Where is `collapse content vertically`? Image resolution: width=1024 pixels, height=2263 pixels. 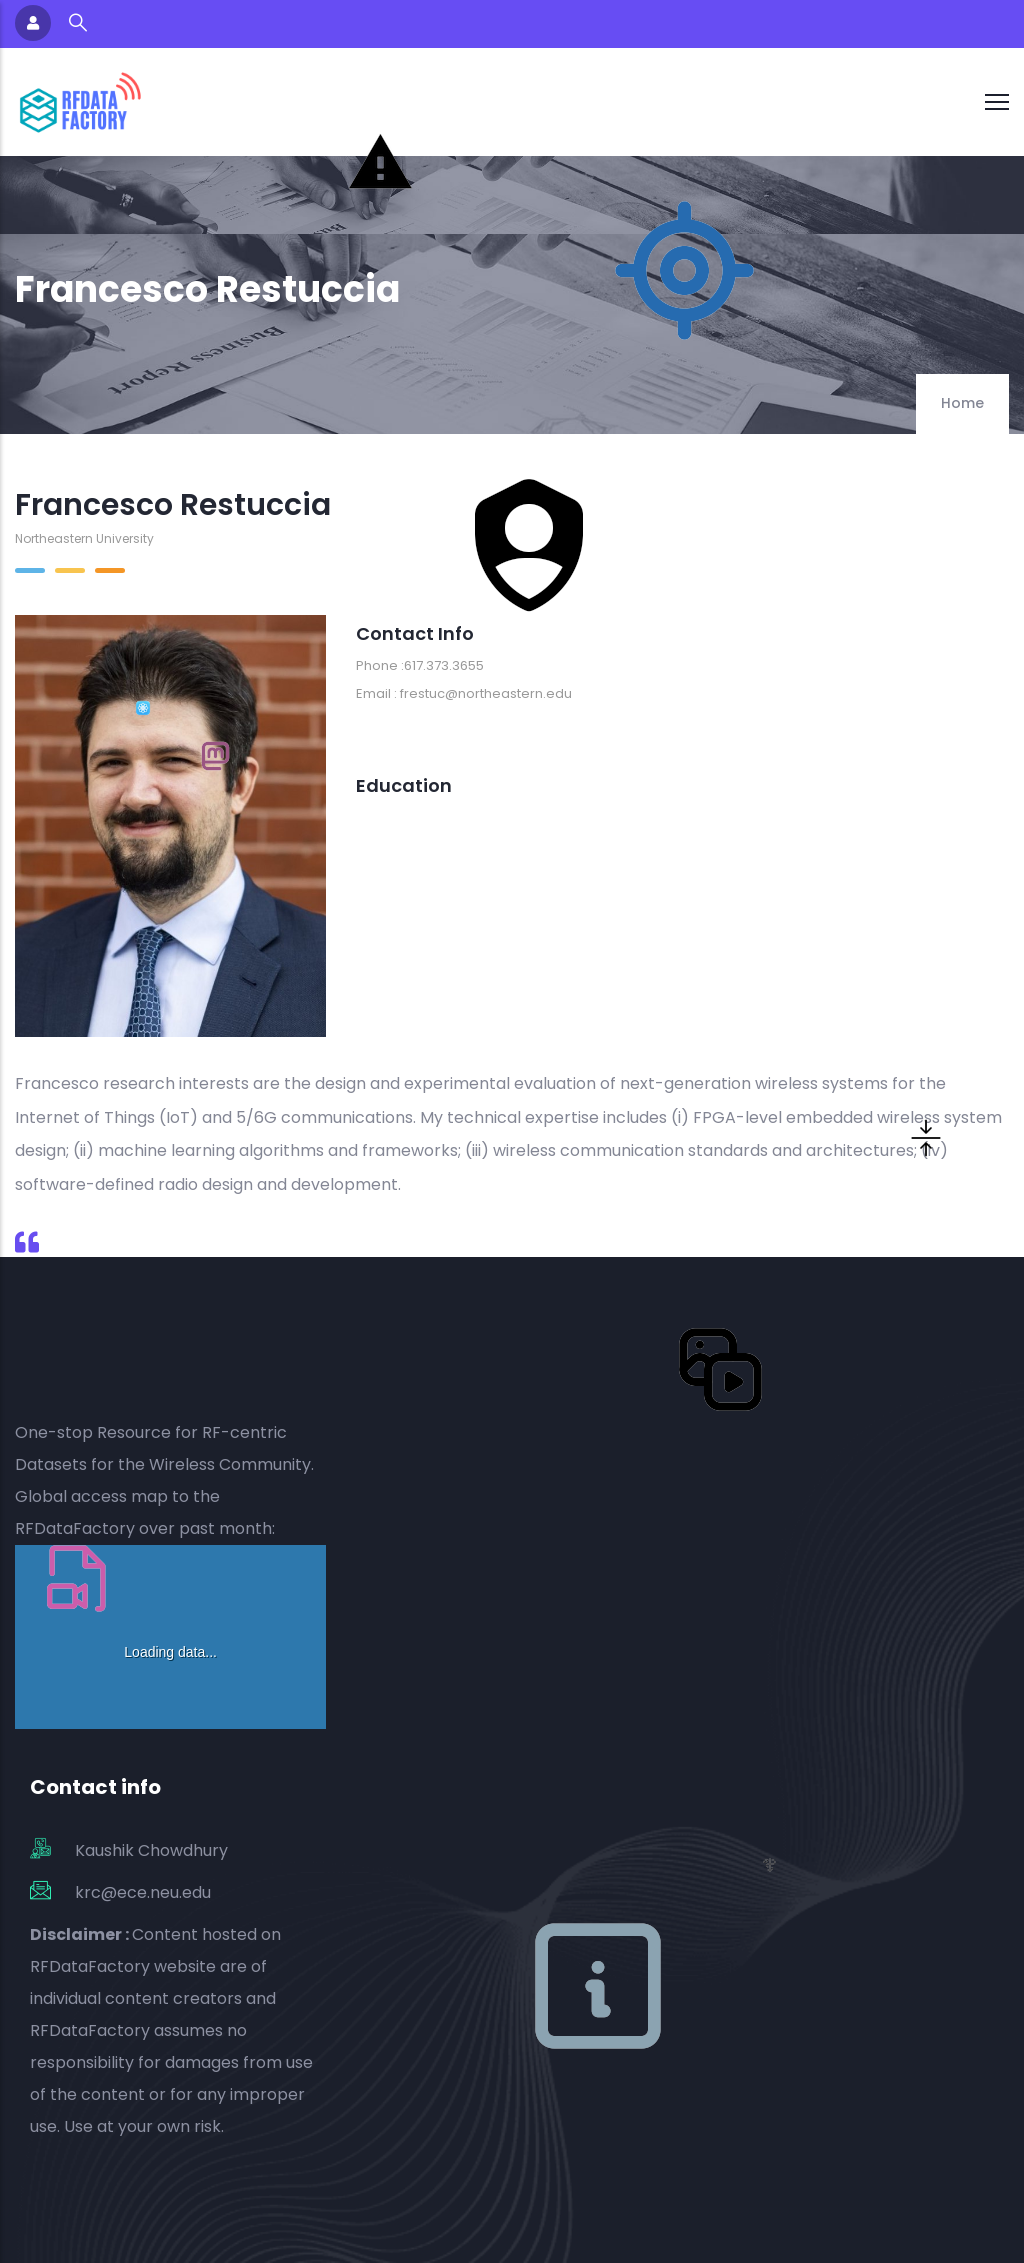
collapse content vertically is located at coordinates (926, 1138).